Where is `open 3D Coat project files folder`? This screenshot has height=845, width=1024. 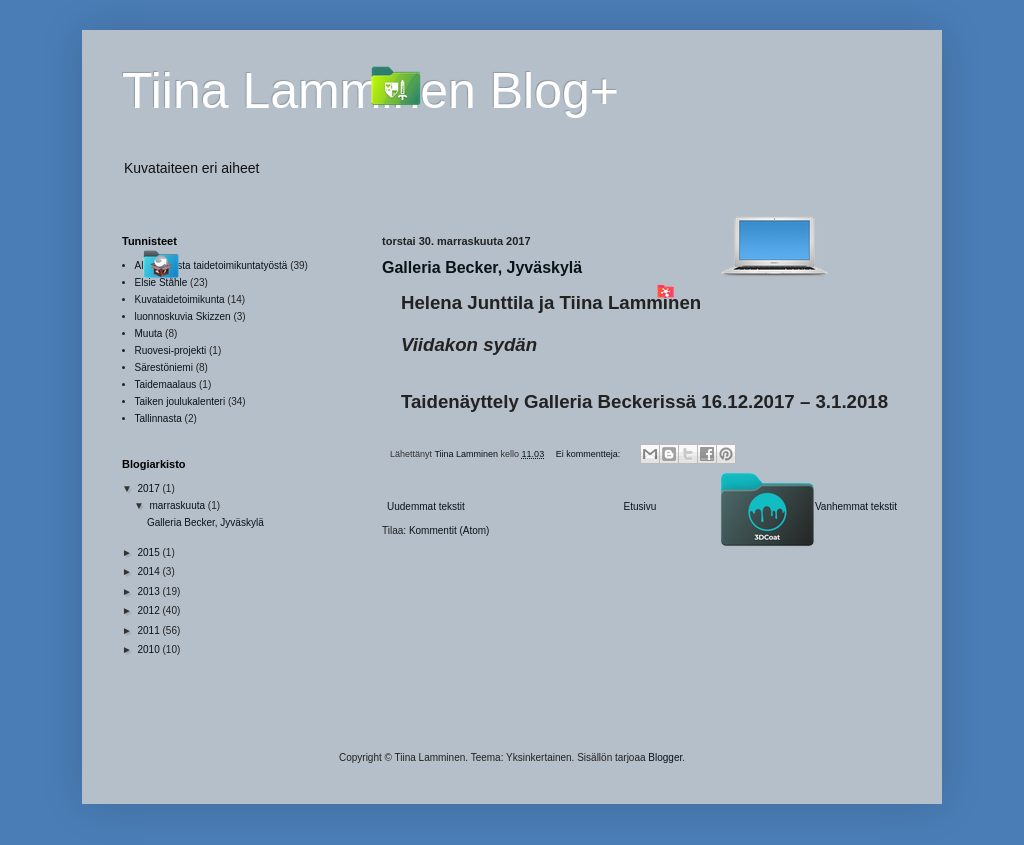
open 3D Coat project files folder is located at coordinates (767, 512).